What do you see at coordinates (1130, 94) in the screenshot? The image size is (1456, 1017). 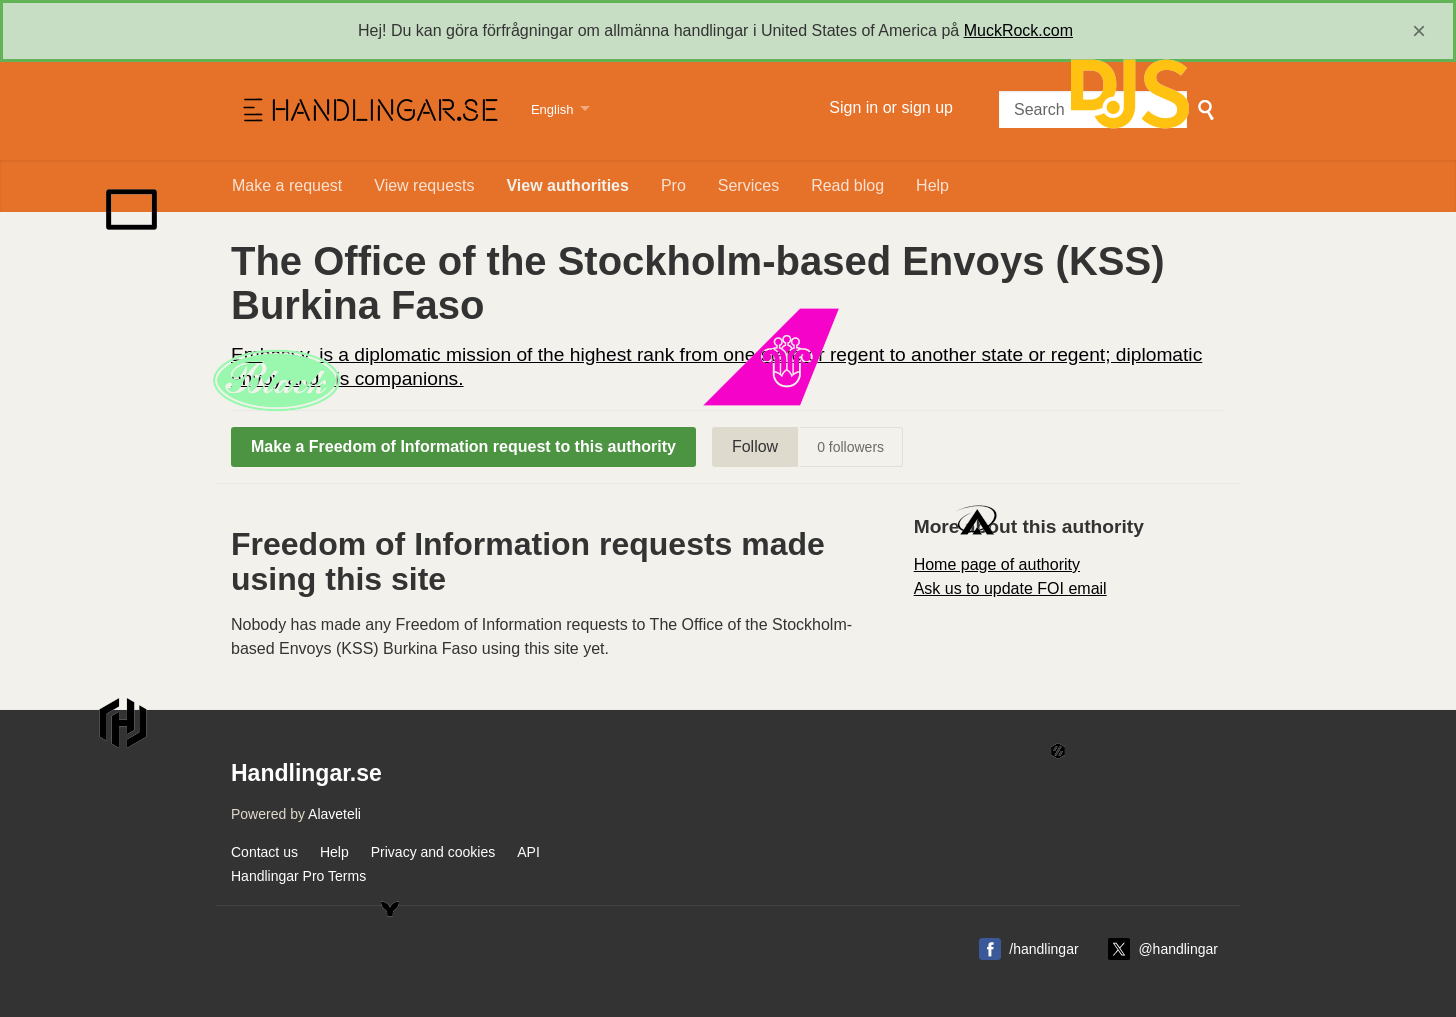 I see `discord.js library or project branding` at bounding box center [1130, 94].